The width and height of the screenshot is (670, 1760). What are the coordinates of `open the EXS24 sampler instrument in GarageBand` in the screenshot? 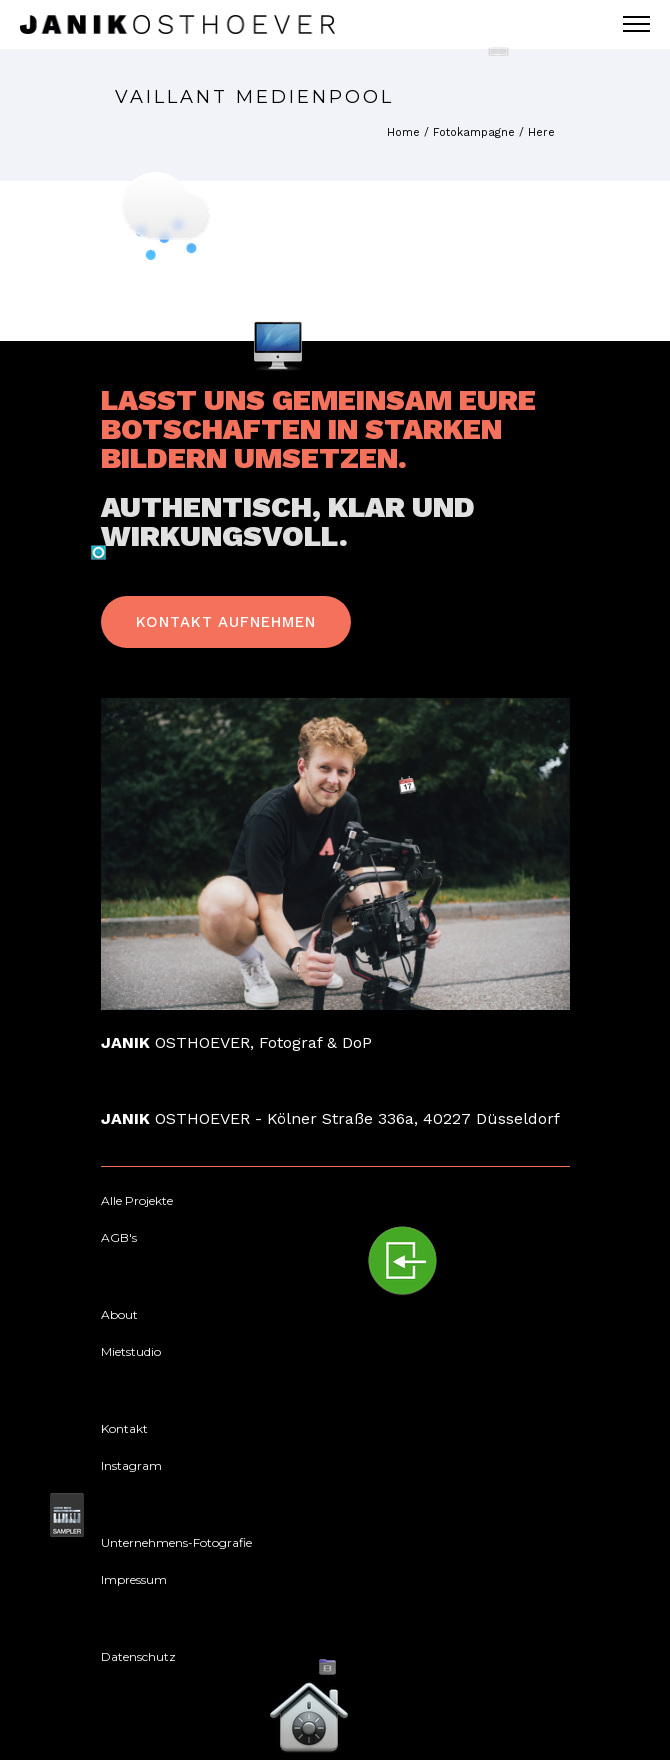 It's located at (67, 1516).